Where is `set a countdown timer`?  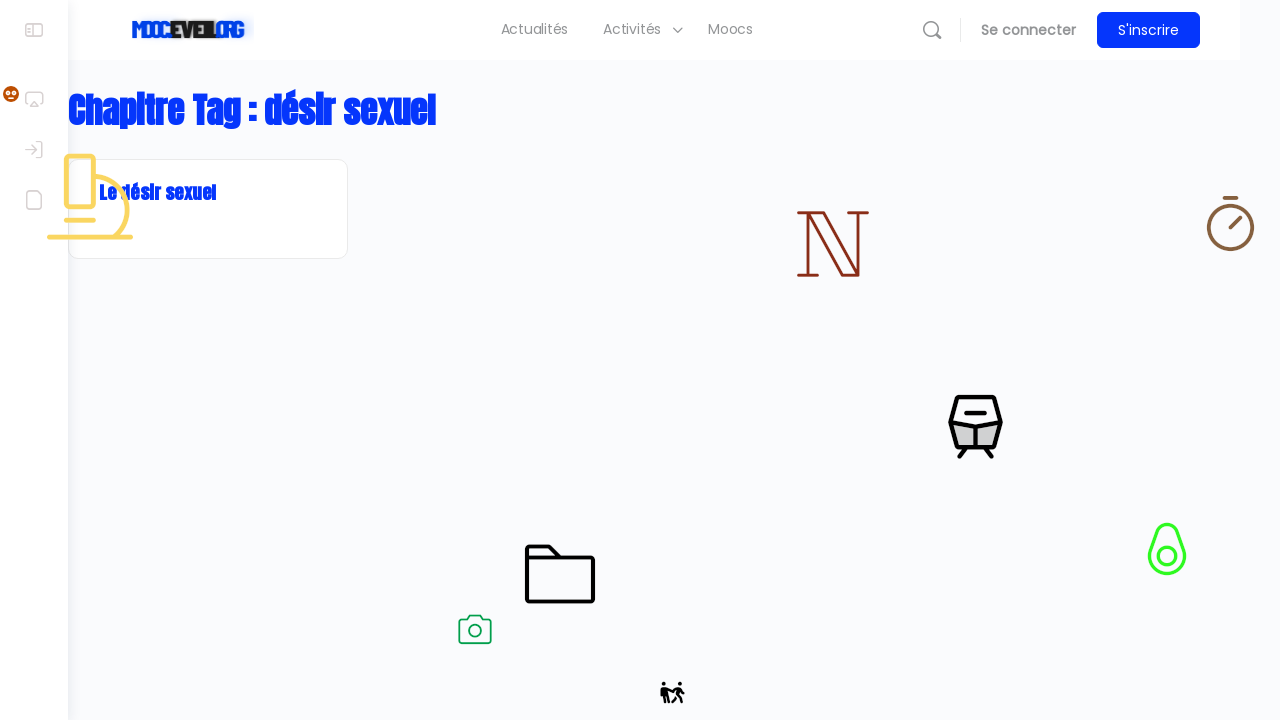
set a countdown timer is located at coordinates (1230, 225).